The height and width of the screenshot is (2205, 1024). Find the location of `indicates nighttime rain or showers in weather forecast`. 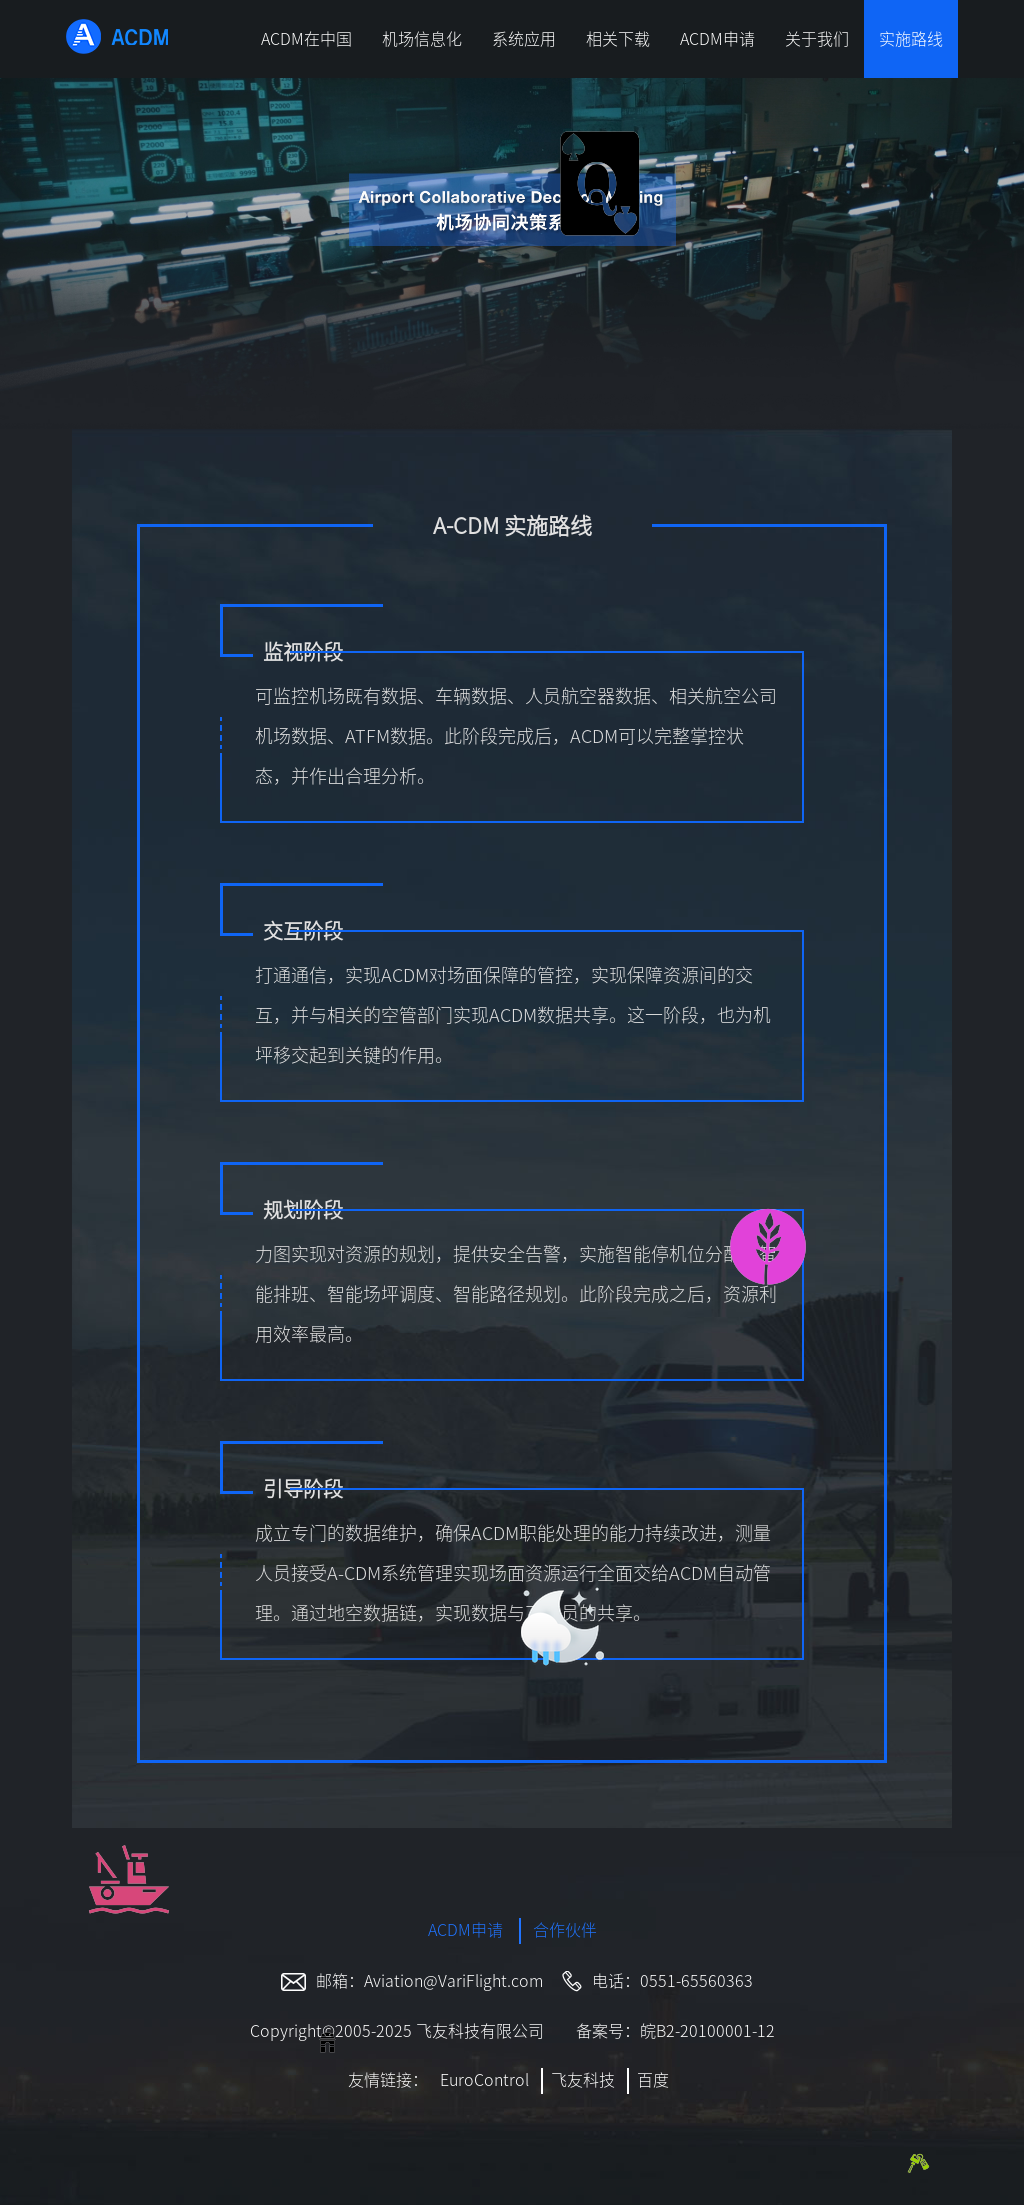

indicates nighttime rain or showers in weather forecast is located at coordinates (562, 1626).